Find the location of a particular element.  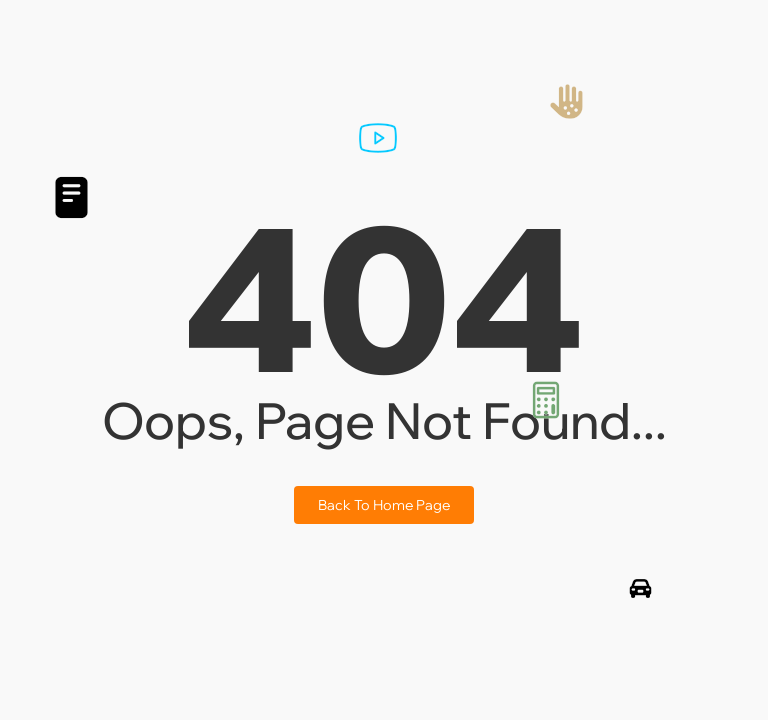

access vehicle or car-related settings is located at coordinates (640, 588).